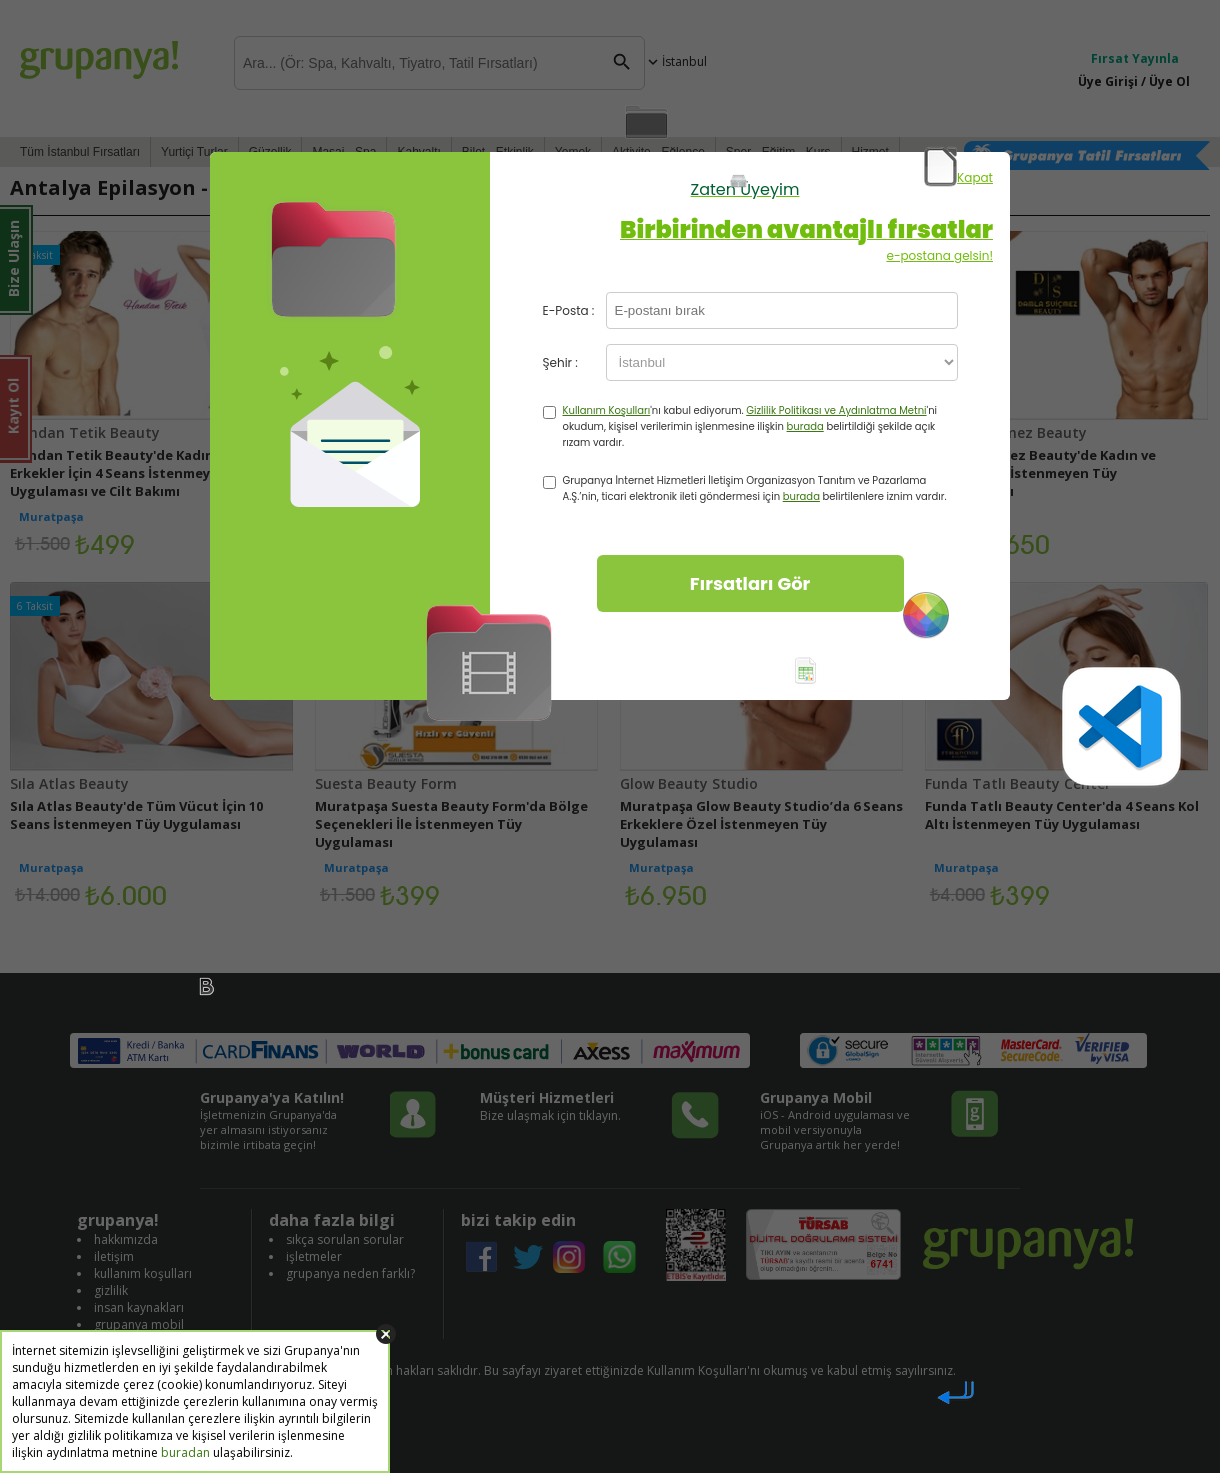 This screenshot has height=1473, width=1220. Describe the element at coordinates (926, 615) in the screenshot. I see `open color settings panel` at that location.